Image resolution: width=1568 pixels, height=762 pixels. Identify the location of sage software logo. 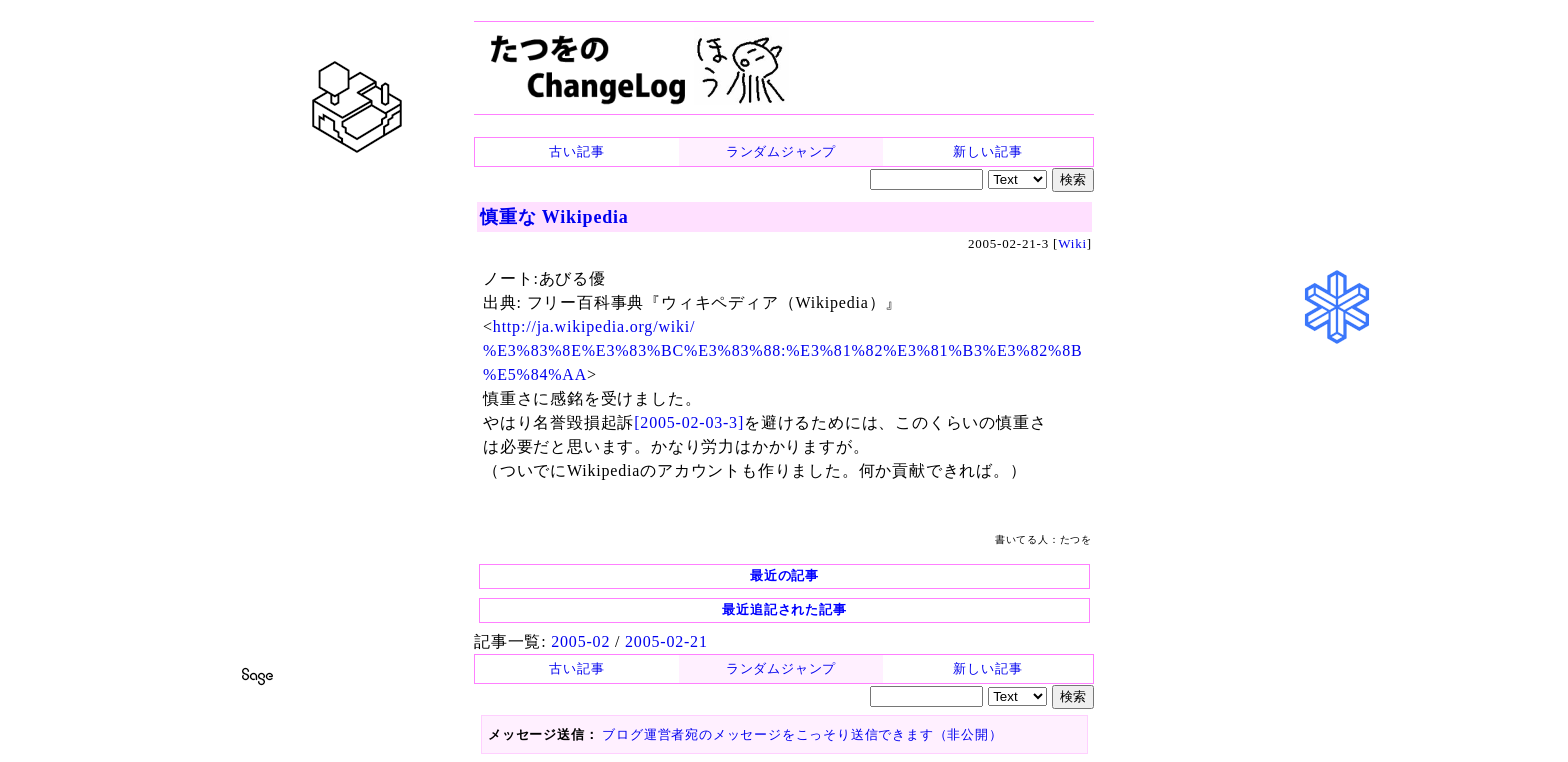
(257, 676).